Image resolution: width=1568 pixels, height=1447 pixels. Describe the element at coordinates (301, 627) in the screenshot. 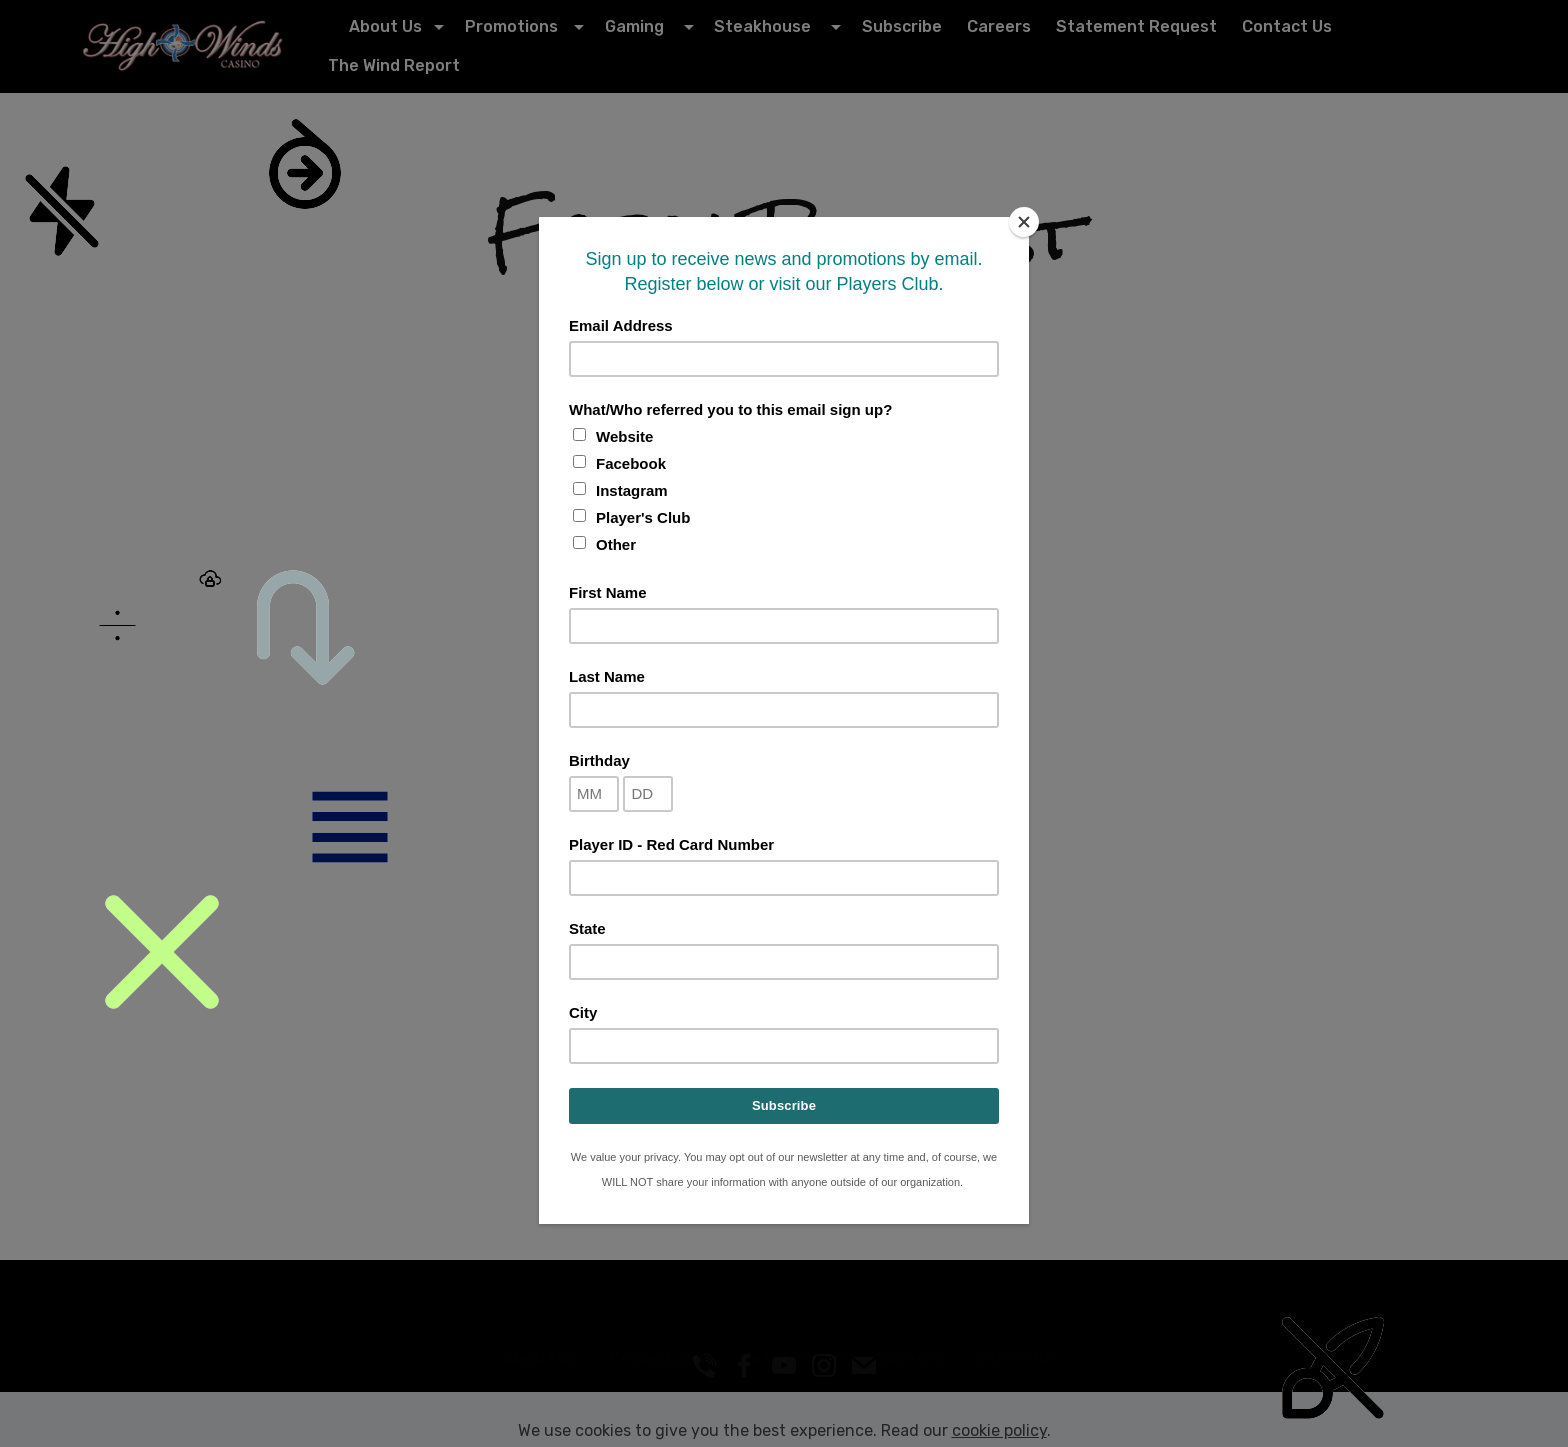

I see `redo or repeat last action` at that location.